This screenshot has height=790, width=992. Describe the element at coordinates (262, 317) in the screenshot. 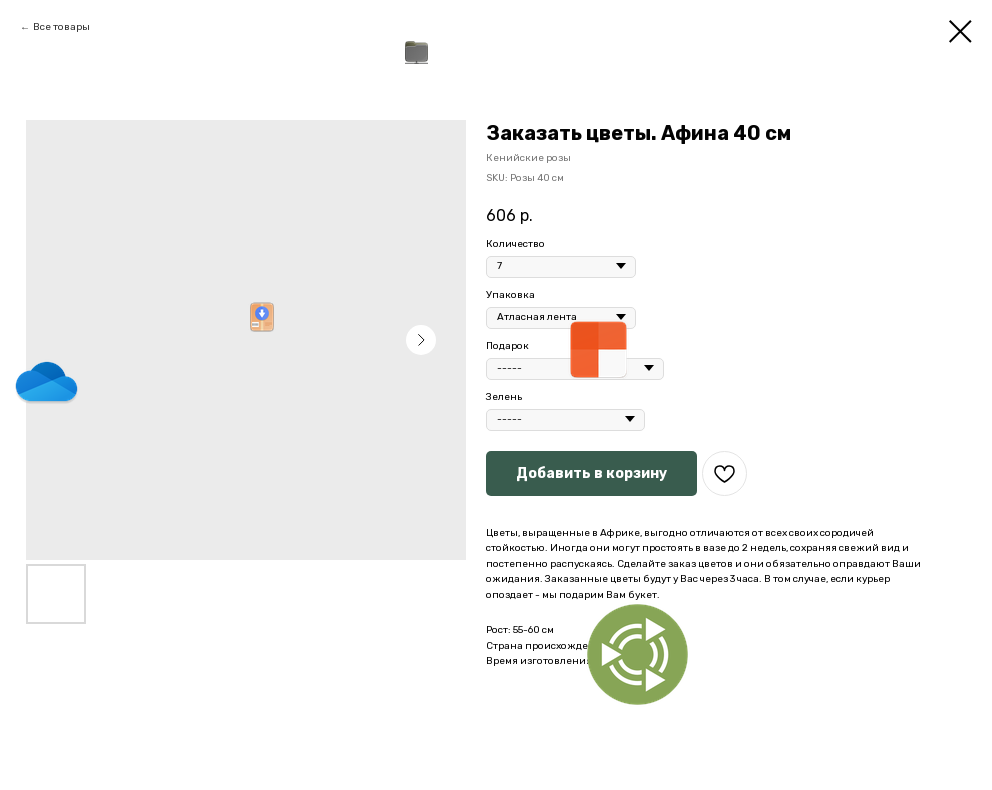

I see `downloading a software package` at that location.